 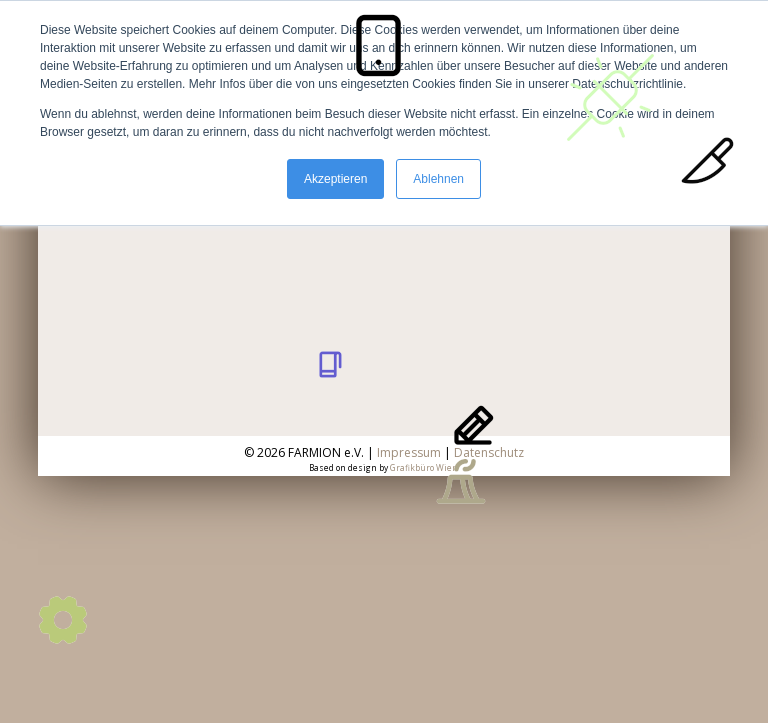 I want to click on view nuclear power plant information, so click(x=461, y=484).